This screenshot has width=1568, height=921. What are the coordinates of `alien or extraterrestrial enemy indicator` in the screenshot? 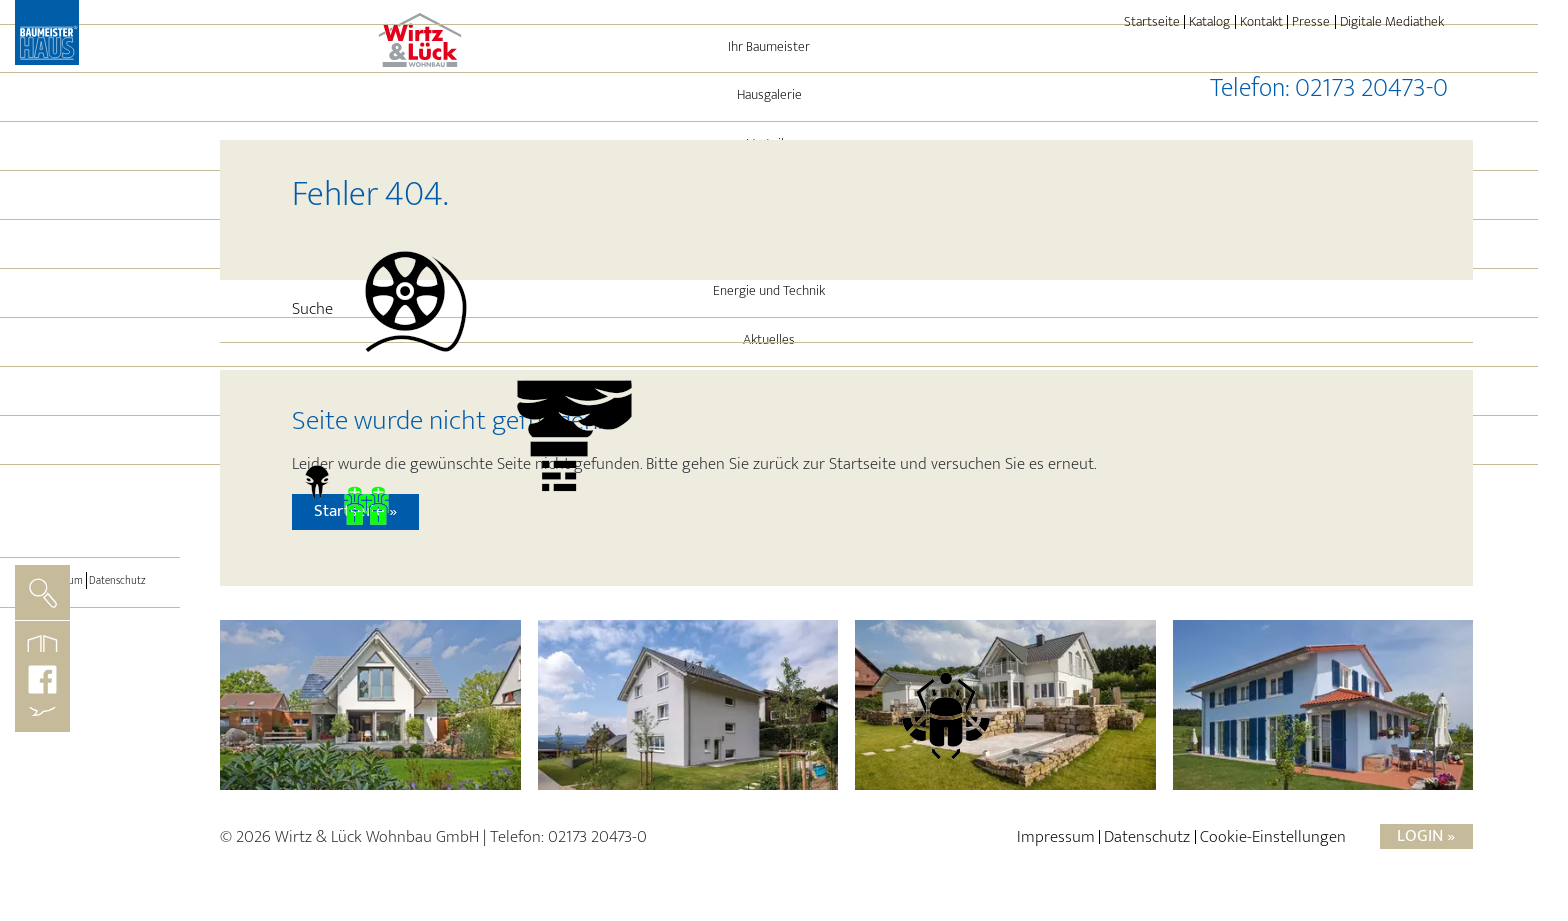 It's located at (317, 483).